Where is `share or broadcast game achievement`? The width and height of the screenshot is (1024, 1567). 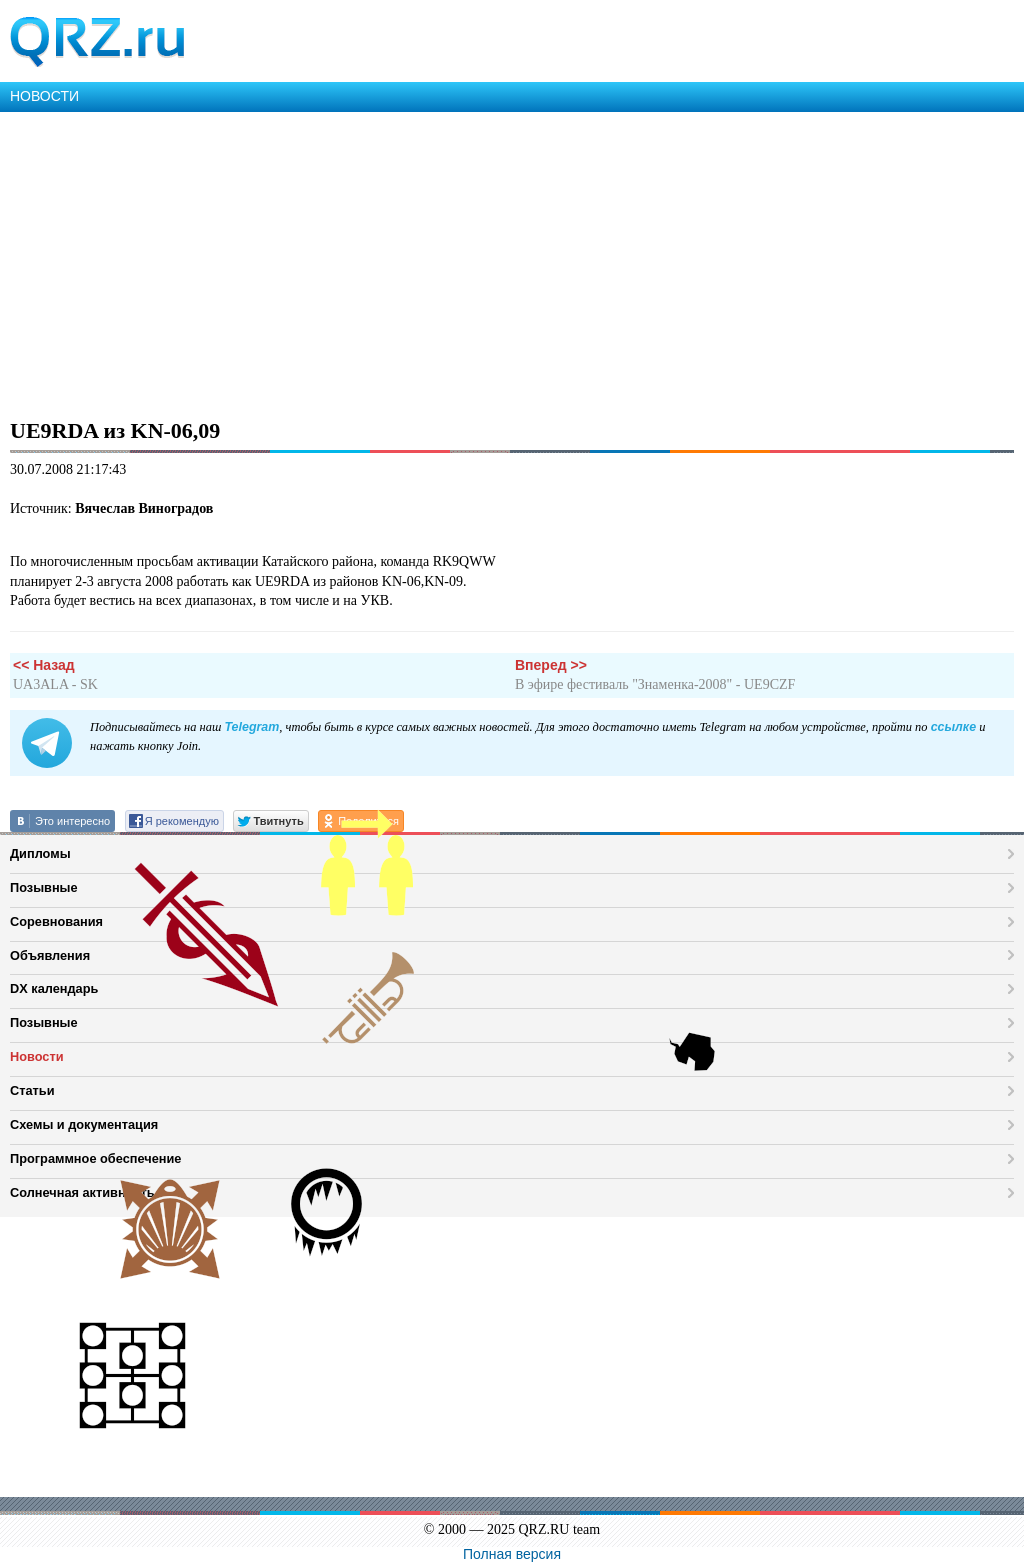
share or broadcast game achievement is located at coordinates (170, 1229).